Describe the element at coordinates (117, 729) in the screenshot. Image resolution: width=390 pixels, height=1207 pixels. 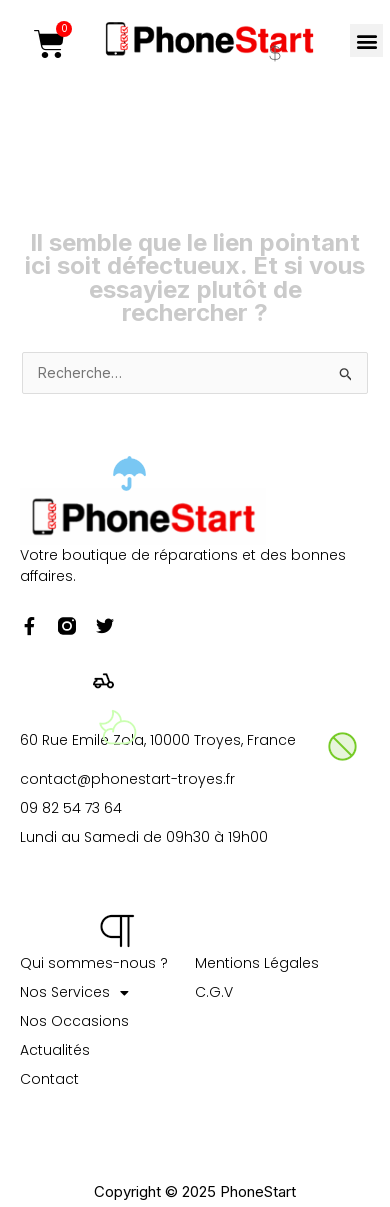
I see `indicates nighttime or evening weather conditions` at that location.